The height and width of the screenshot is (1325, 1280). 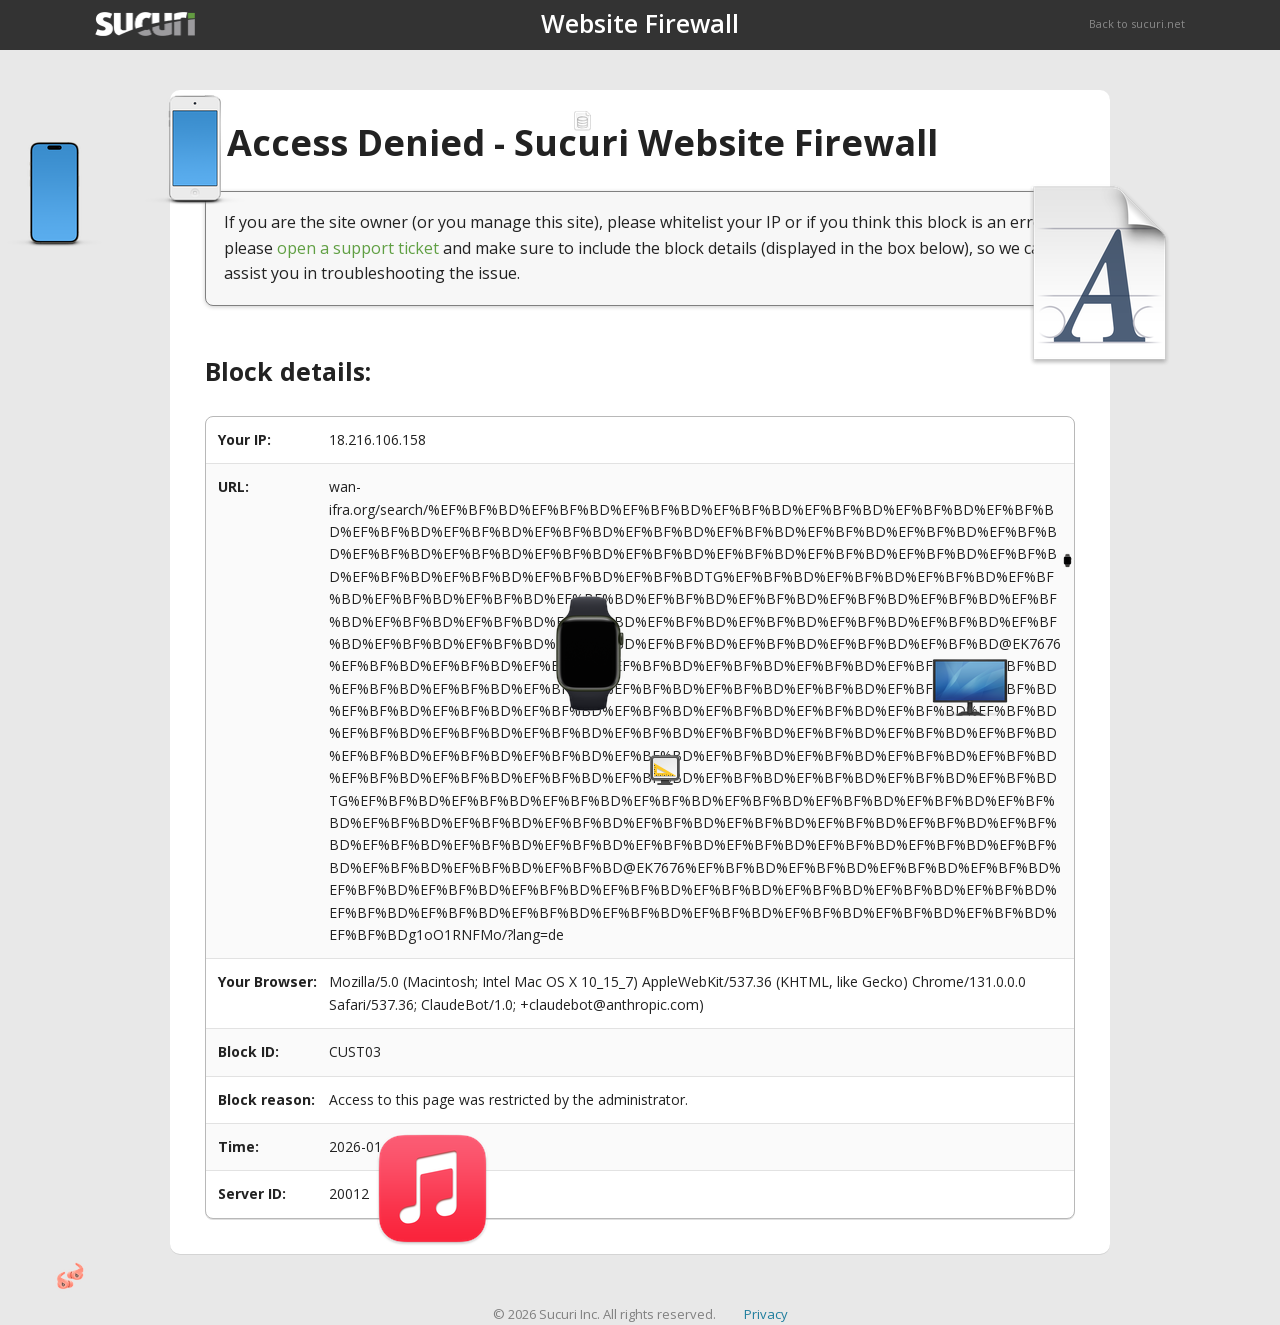 I want to click on external display or monitor device, so click(x=970, y=672).